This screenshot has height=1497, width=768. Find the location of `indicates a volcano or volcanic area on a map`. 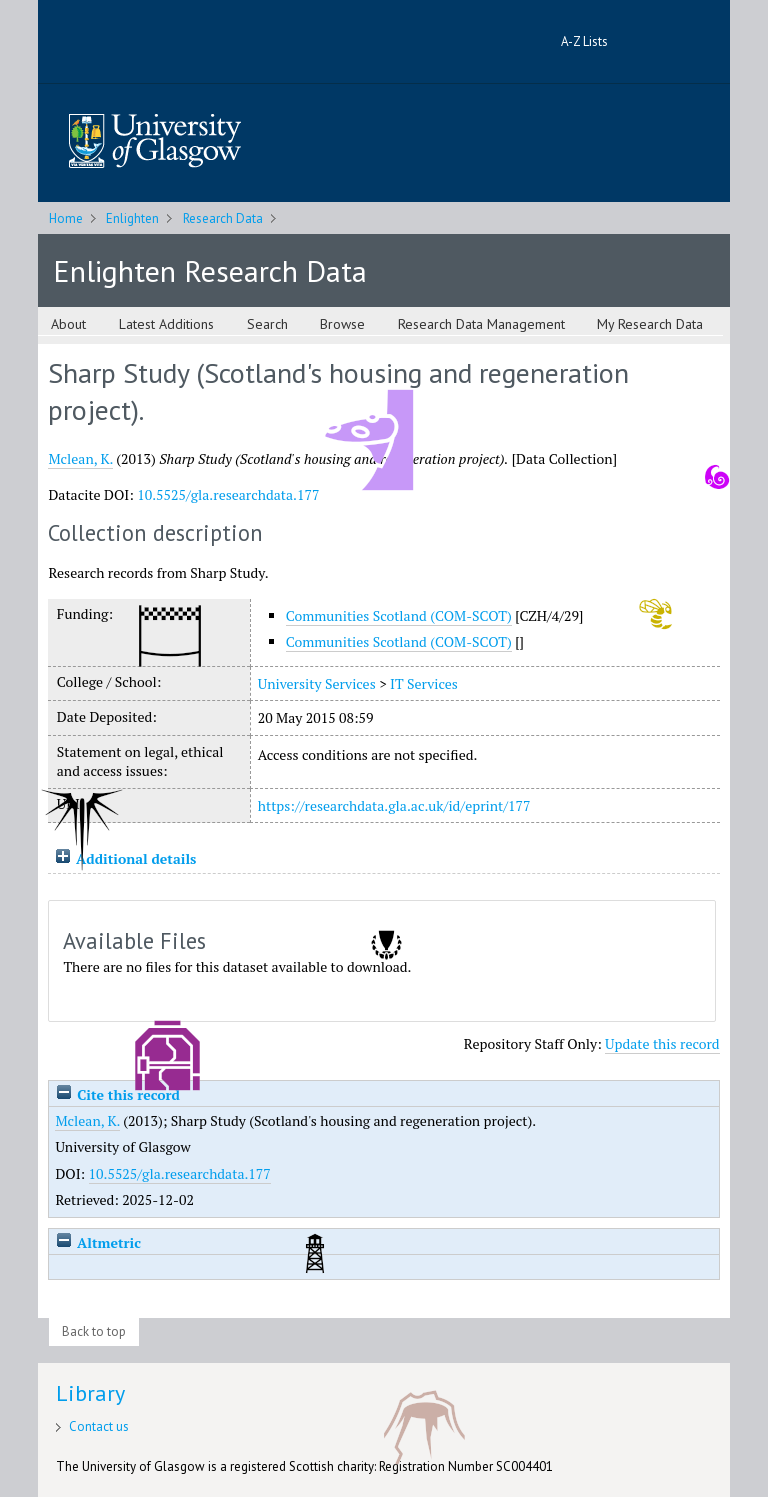

indicates a volcano or volcanic area on a map is located at coordinates (424, 1423).